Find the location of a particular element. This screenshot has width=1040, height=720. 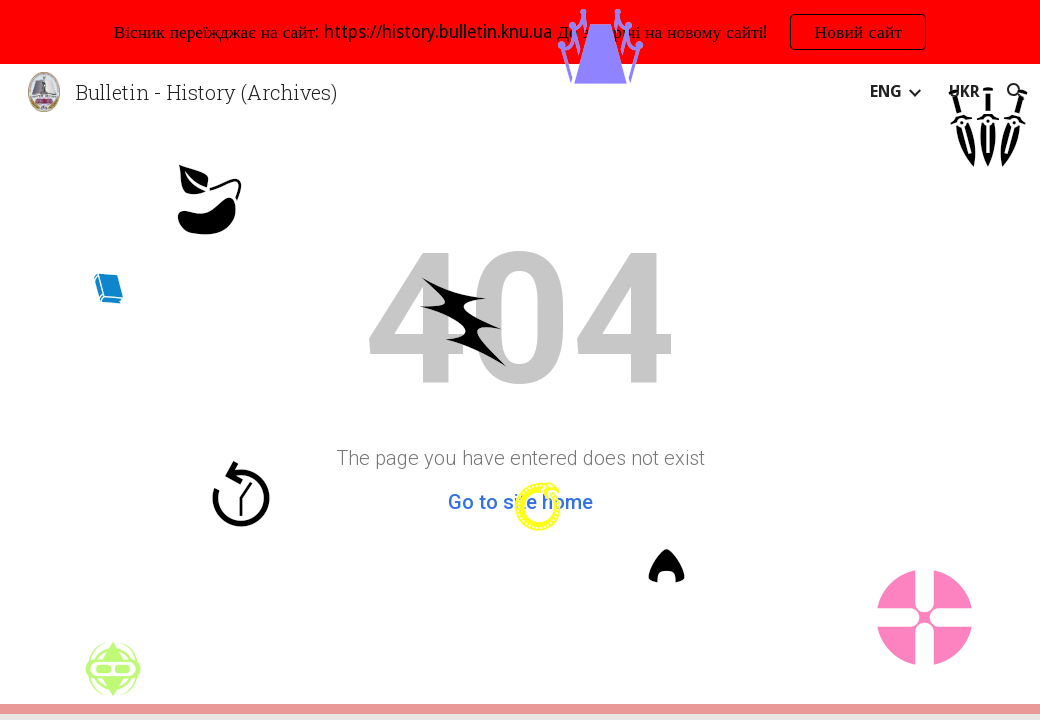

indicates damage or injury status is located at coordinates (463, 322).